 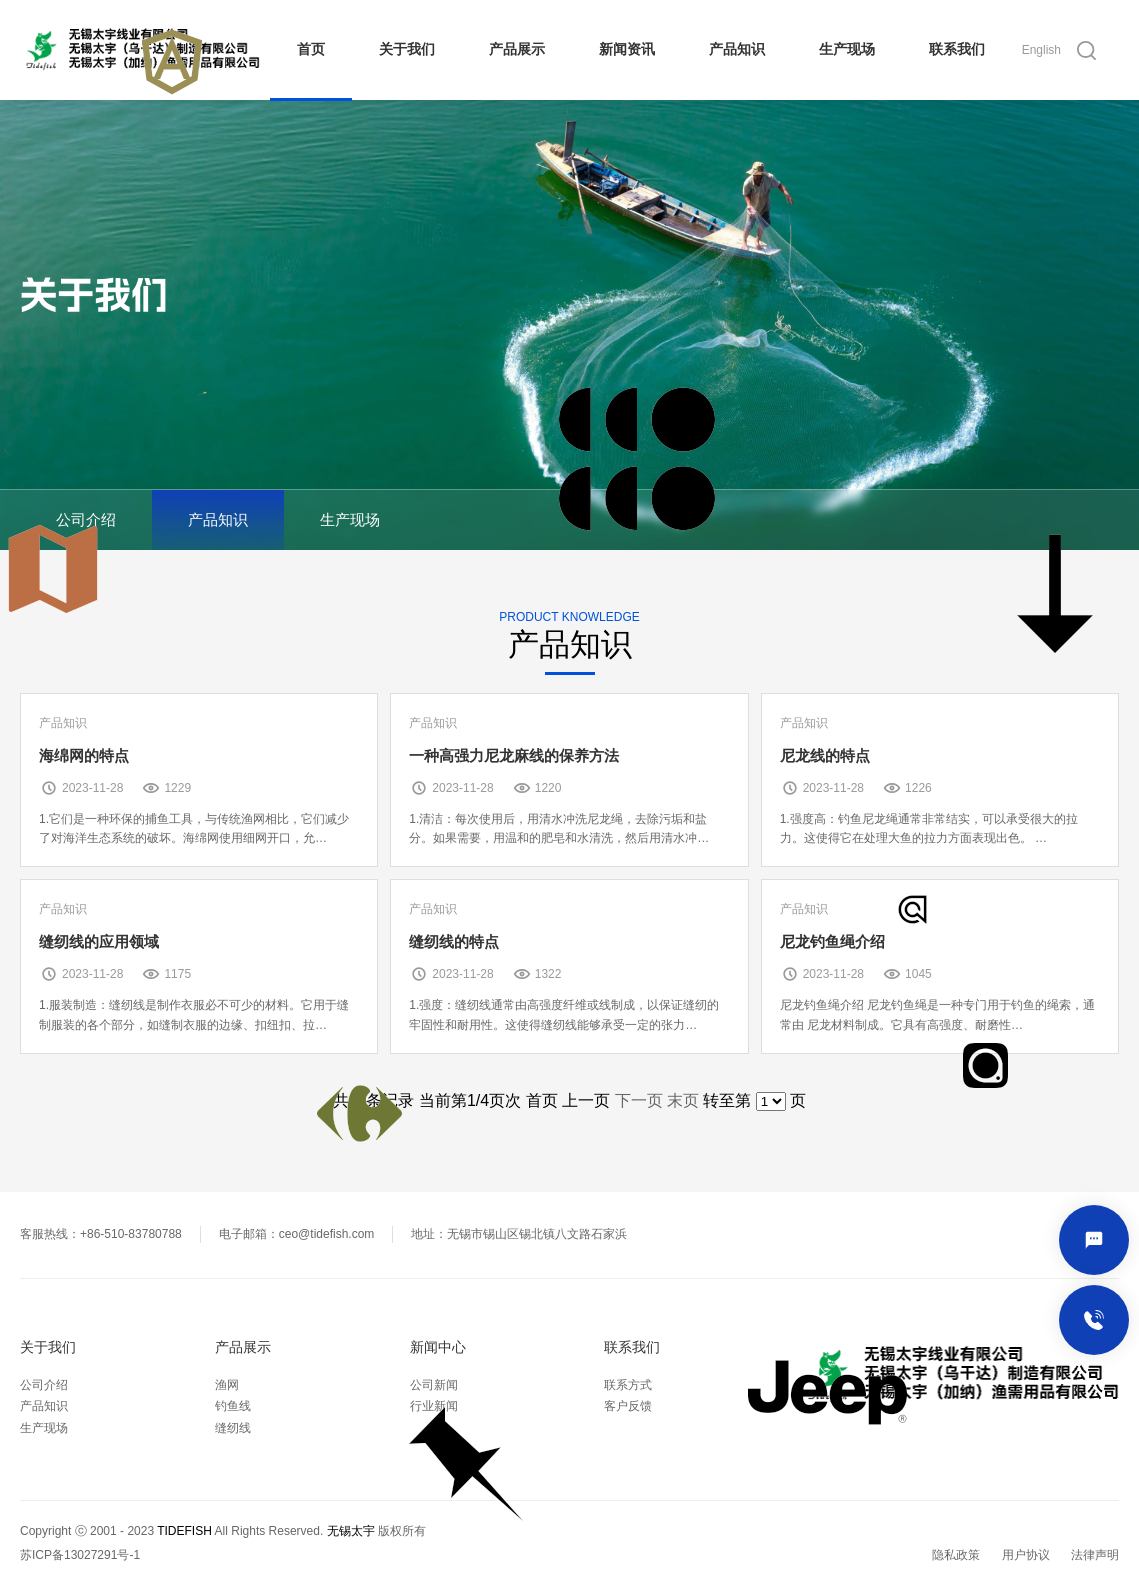 What do you see at coordinates (985, 1065) in the screenshot?
I see `open the PlanGrid app` at bounding box center [985, 1065].